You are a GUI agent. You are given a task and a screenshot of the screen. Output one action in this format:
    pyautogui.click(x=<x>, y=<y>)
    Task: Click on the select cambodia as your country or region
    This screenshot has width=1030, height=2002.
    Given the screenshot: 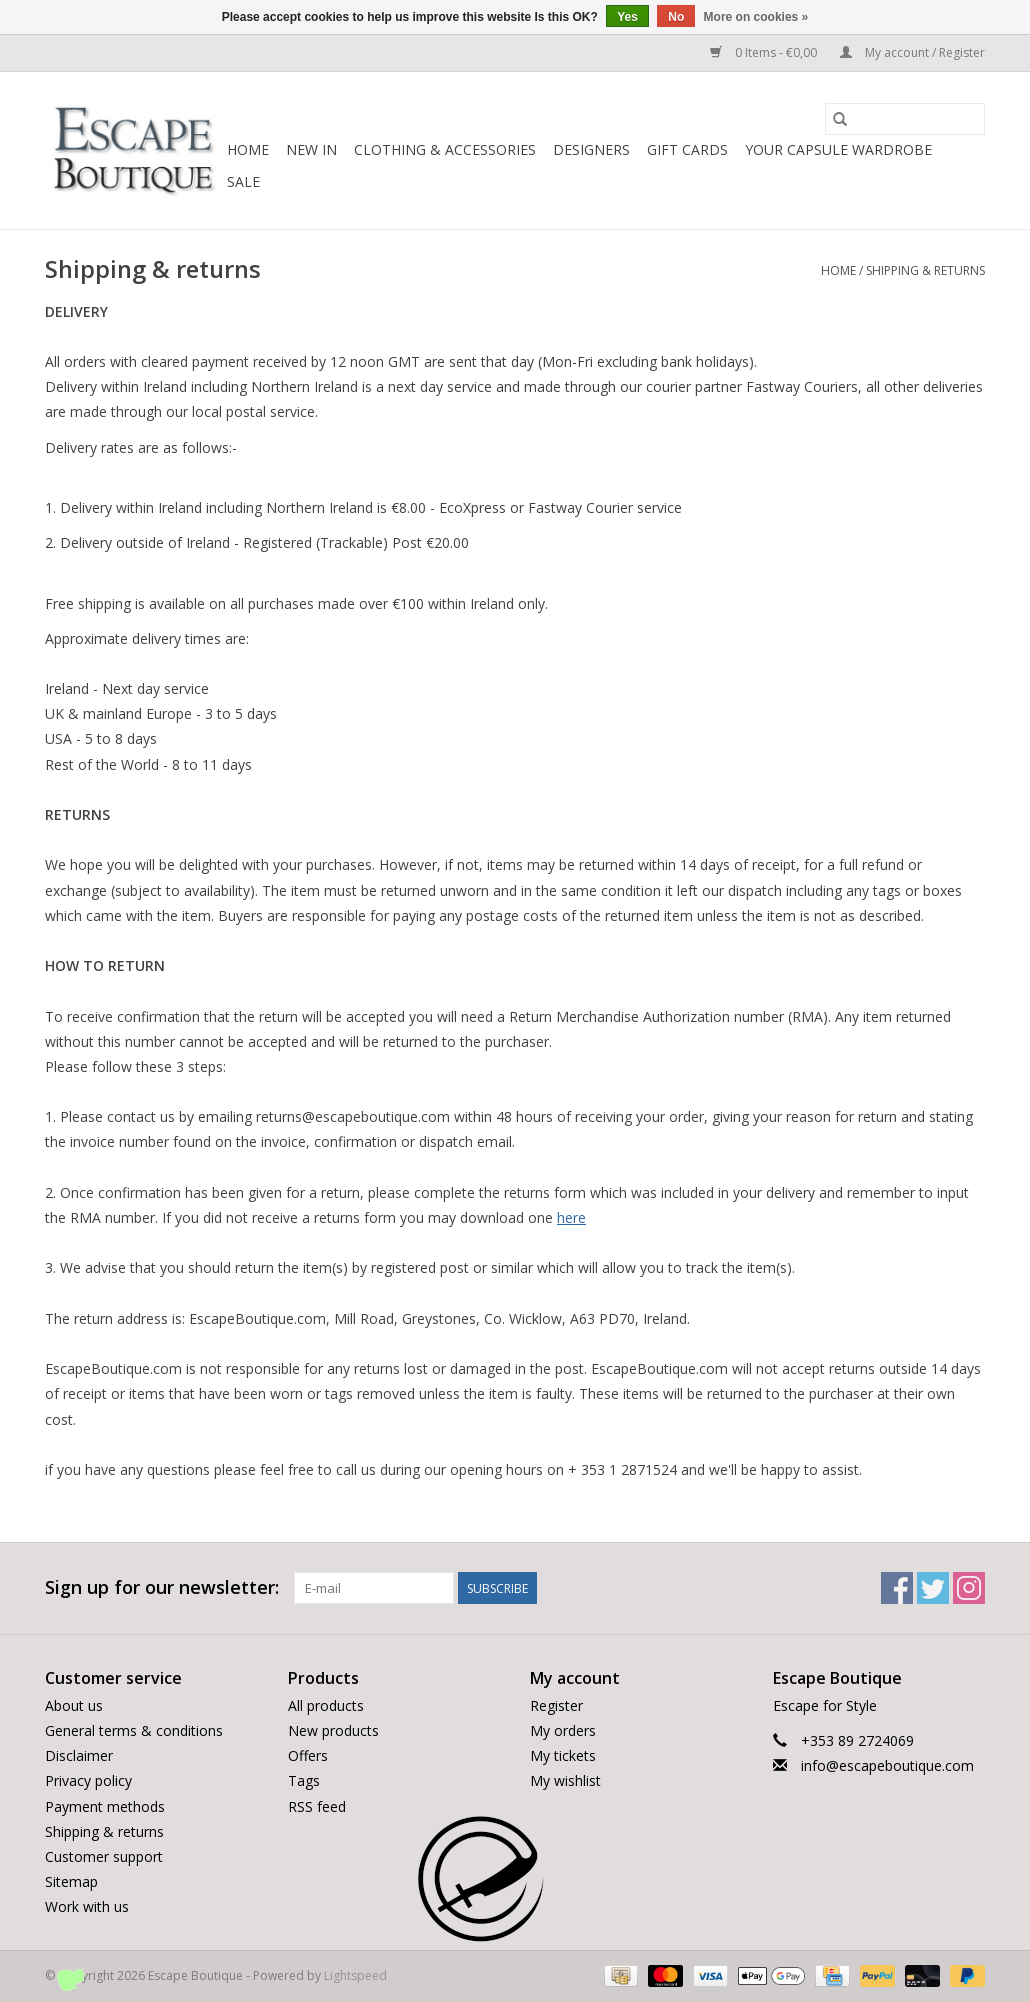 What is the action you would take?
    pyautogui.click(x=70, y=1979)
    